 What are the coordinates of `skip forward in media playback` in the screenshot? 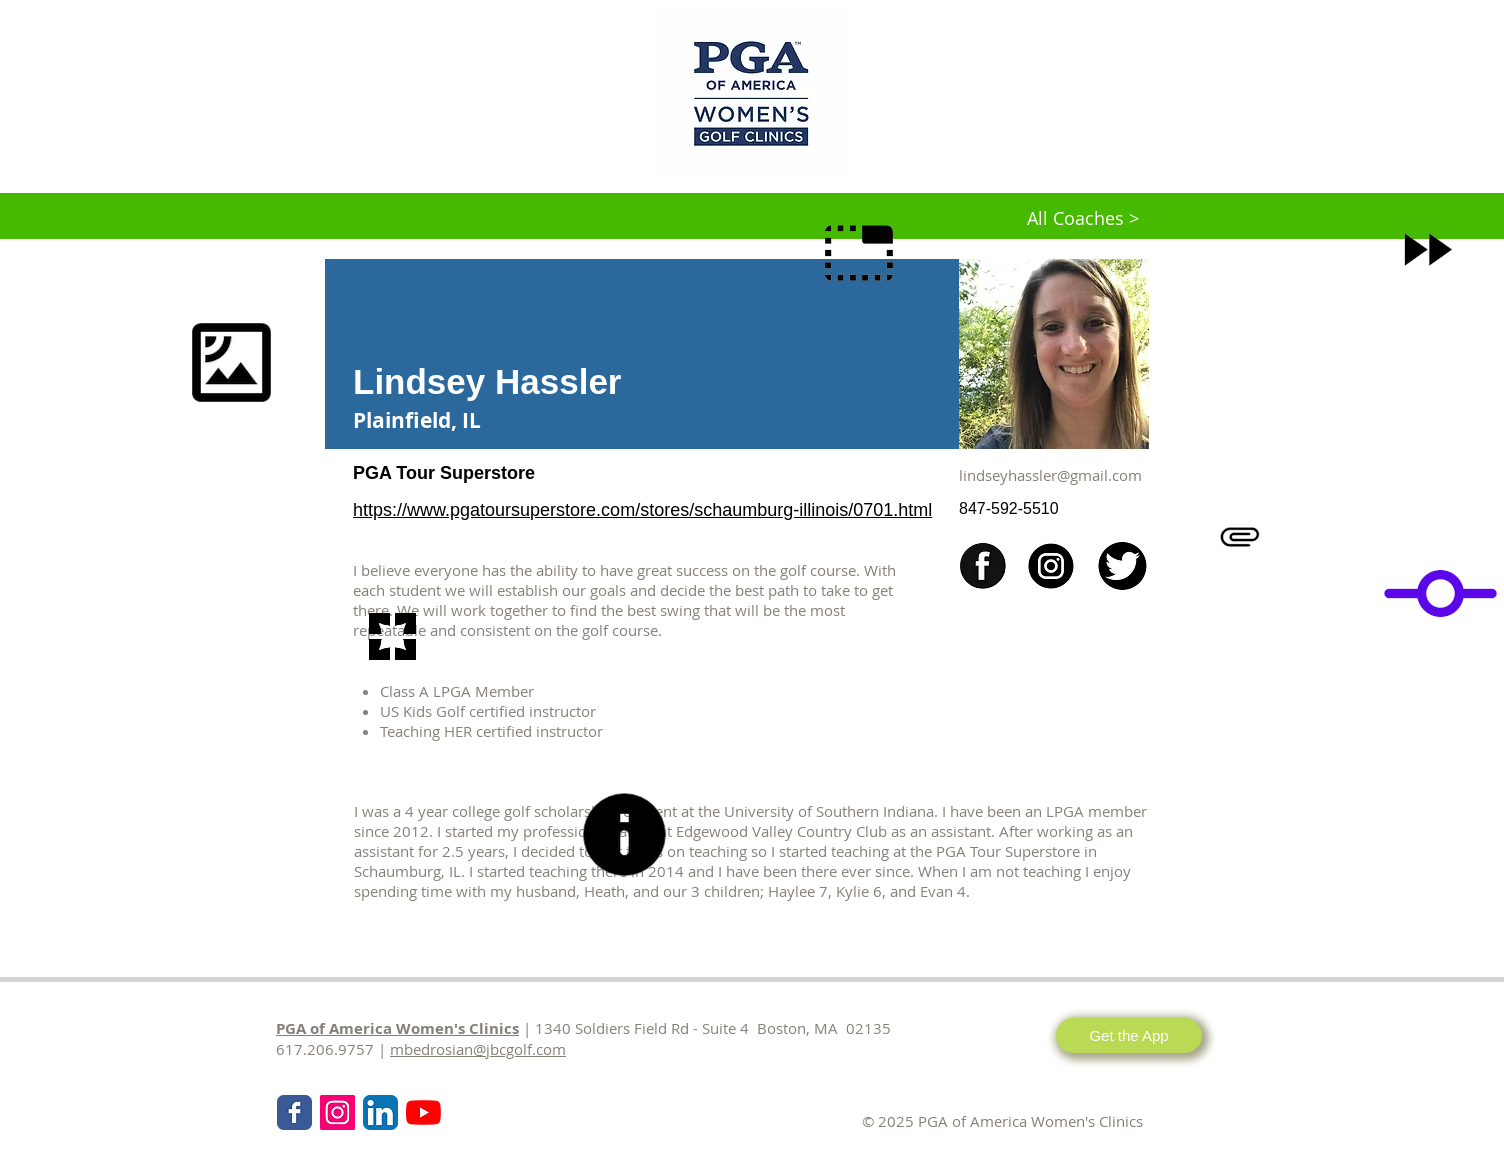 It's located at (1426, 249).